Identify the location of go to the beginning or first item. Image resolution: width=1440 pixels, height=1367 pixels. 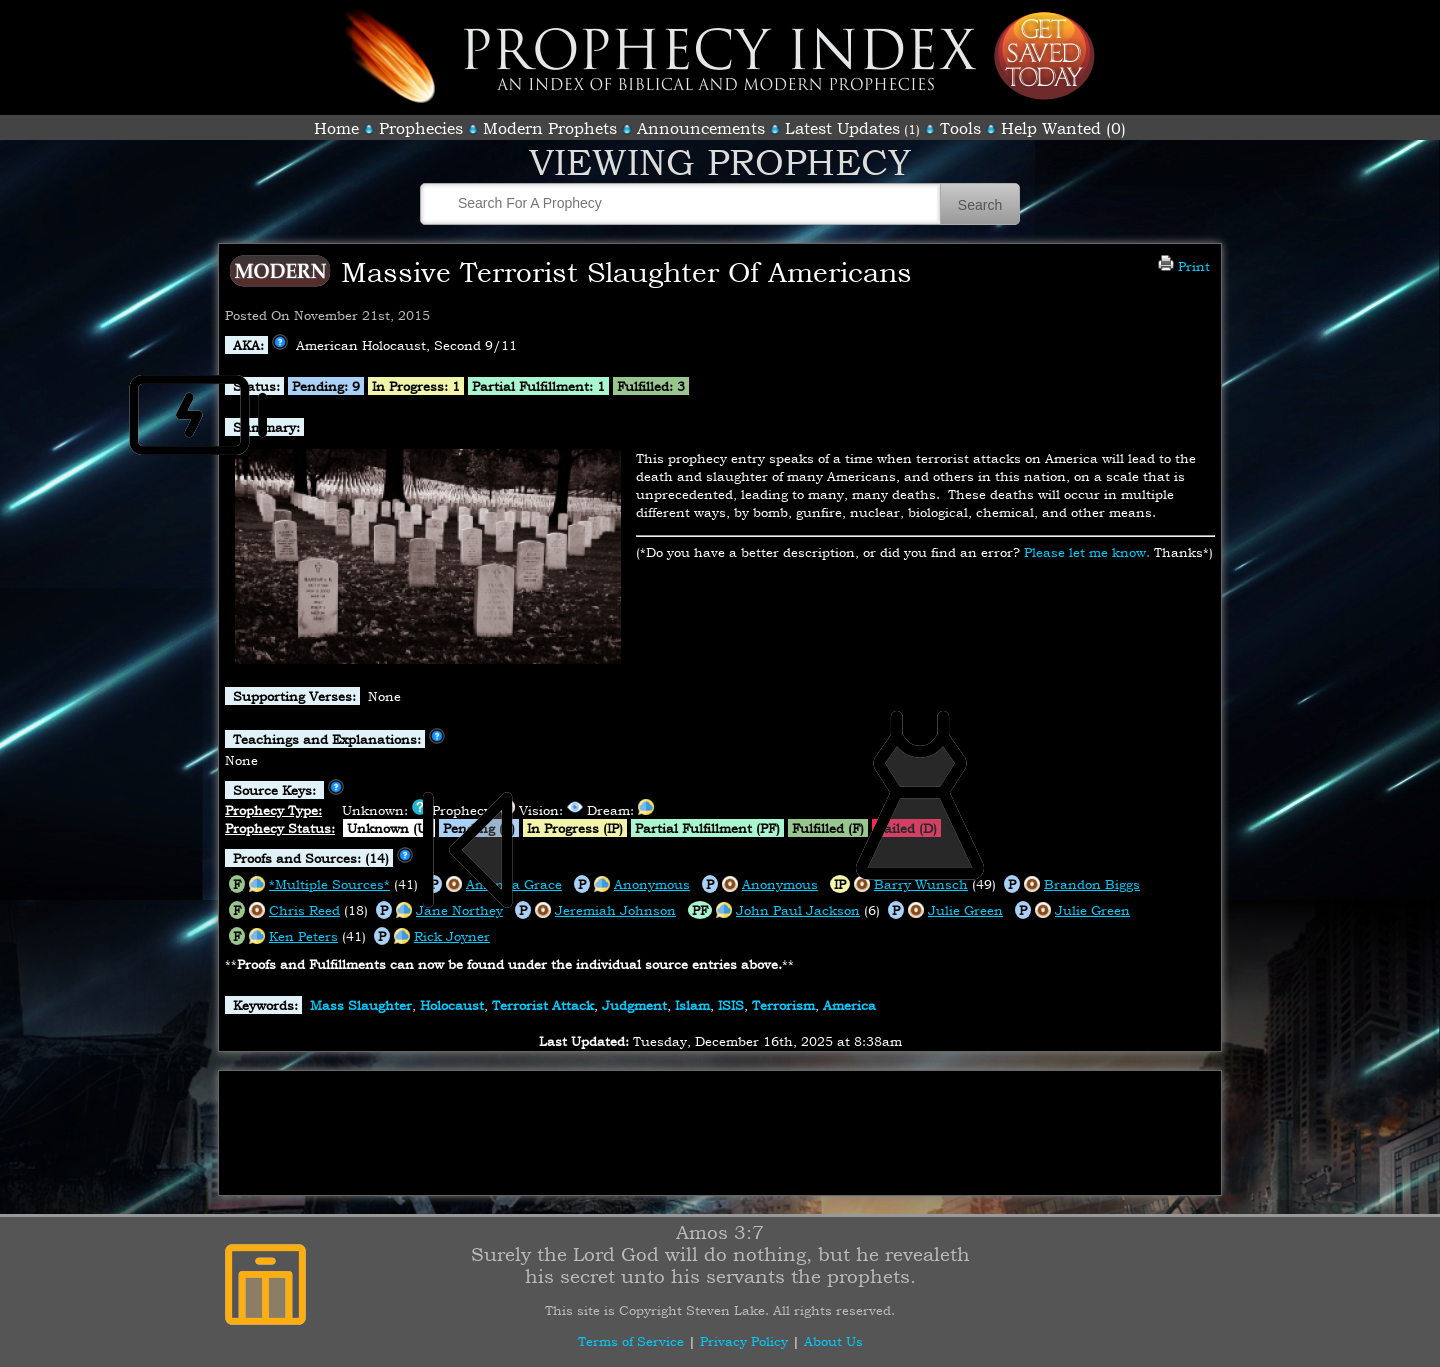
(465, 850).